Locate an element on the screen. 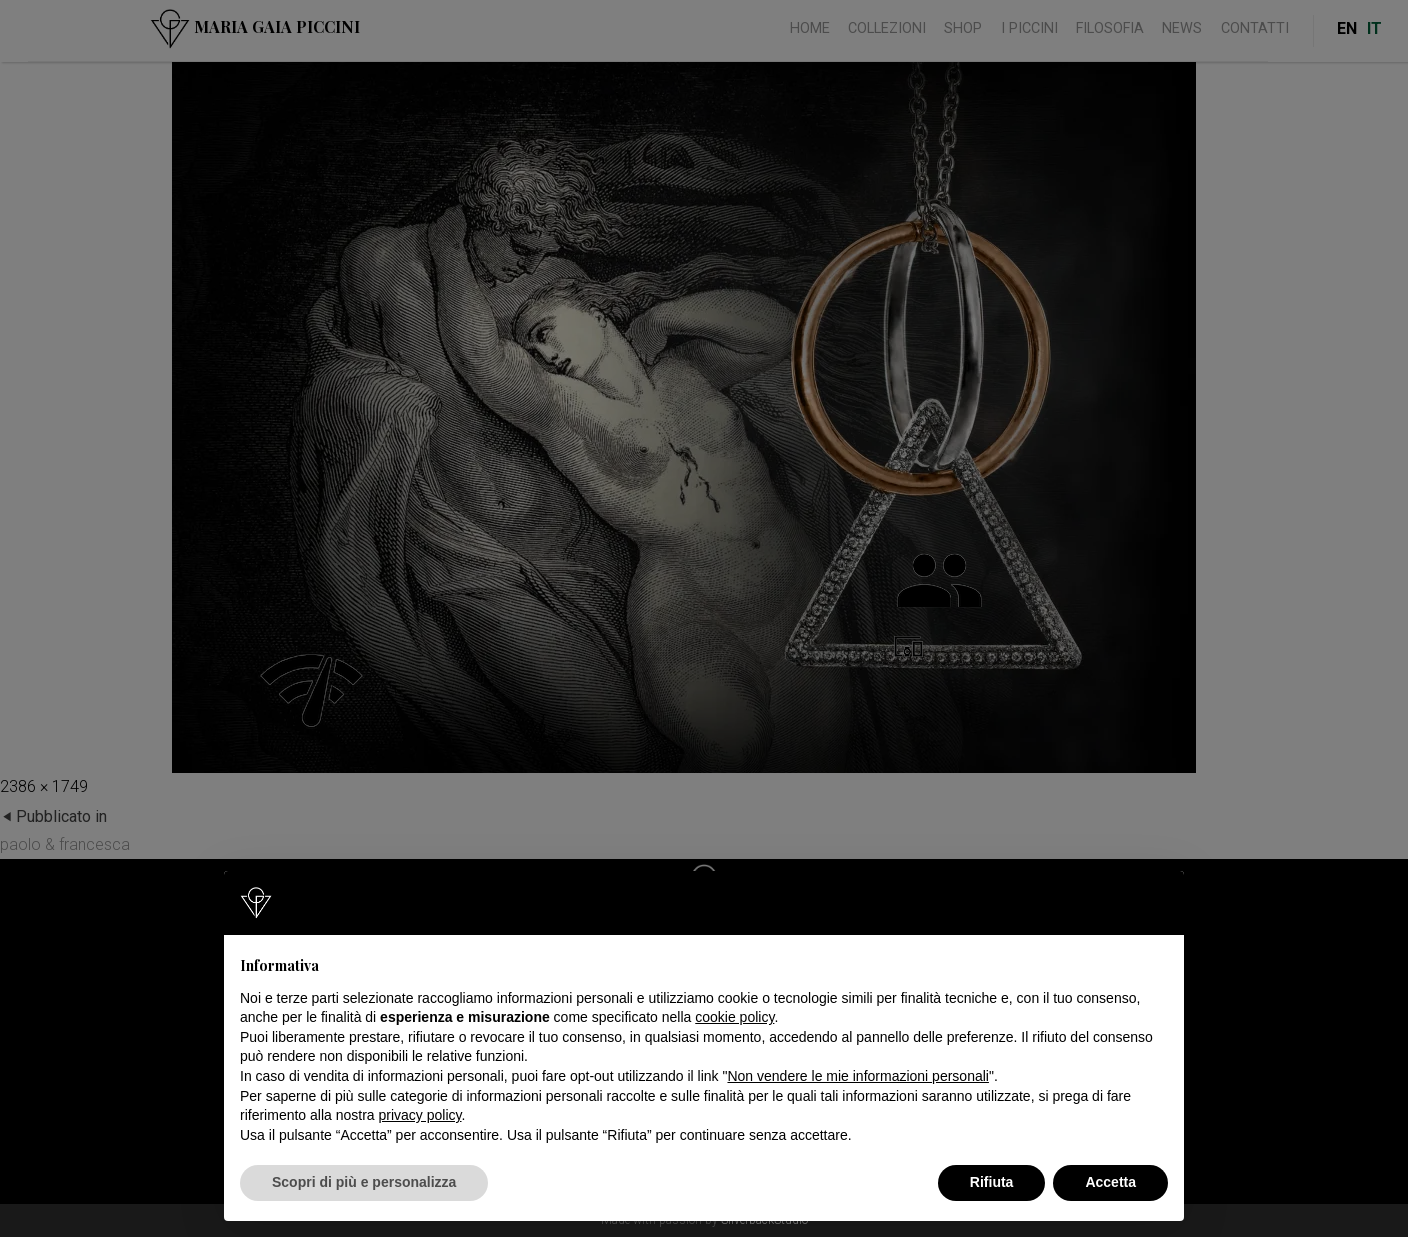 The width and height of the screenshot is (1408, 1237). view connected devices is located at coordinates (908, 646).